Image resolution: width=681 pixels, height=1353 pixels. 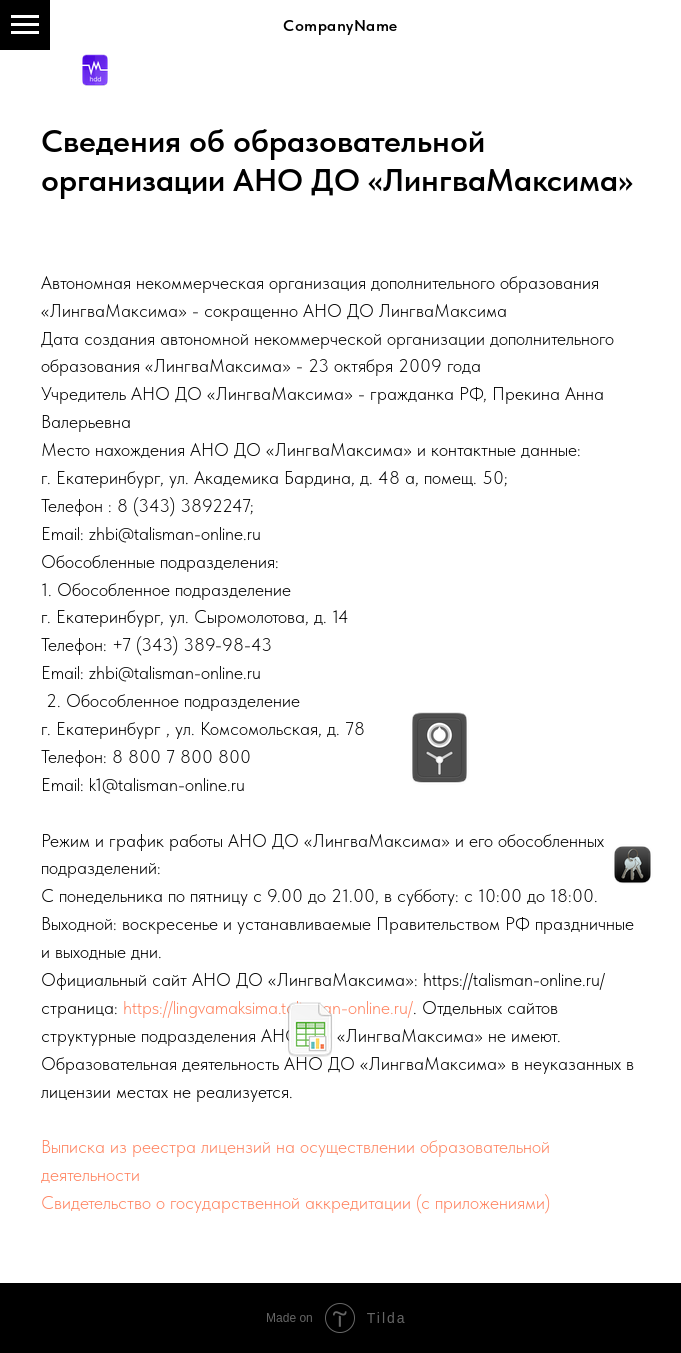 What do you see at coordinates (632, 864) in the screenshot?
I see `open keychain access to manage saved passwords` at bounding box center [632, 864].